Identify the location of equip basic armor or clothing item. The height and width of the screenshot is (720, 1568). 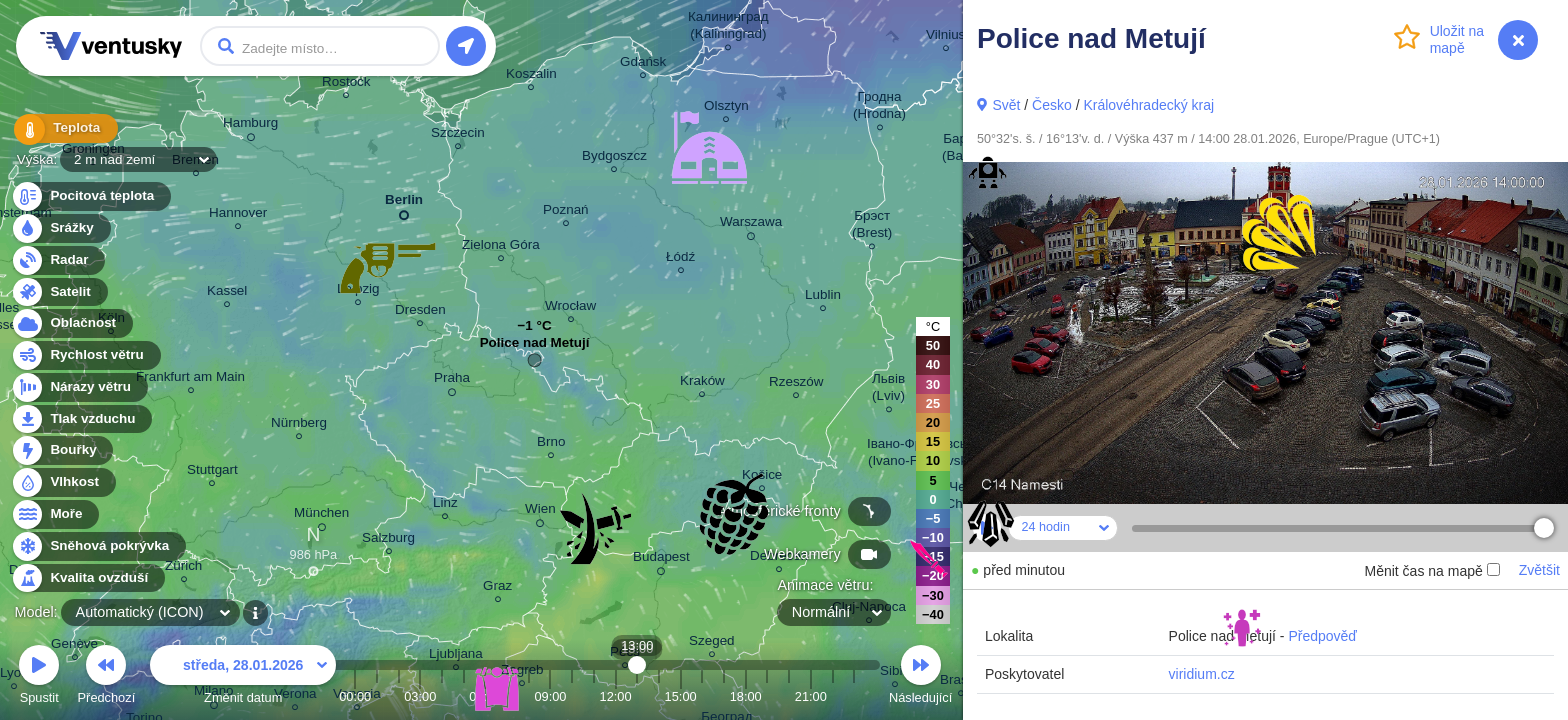
(497, 689).